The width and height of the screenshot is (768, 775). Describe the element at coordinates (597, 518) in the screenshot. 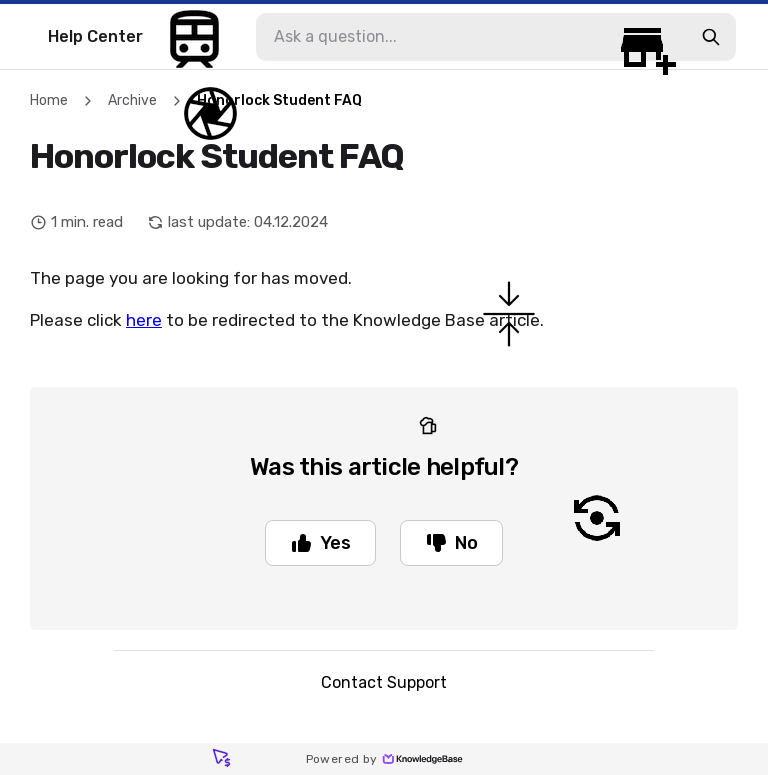

I see `switch between front and rear camera` at that location.